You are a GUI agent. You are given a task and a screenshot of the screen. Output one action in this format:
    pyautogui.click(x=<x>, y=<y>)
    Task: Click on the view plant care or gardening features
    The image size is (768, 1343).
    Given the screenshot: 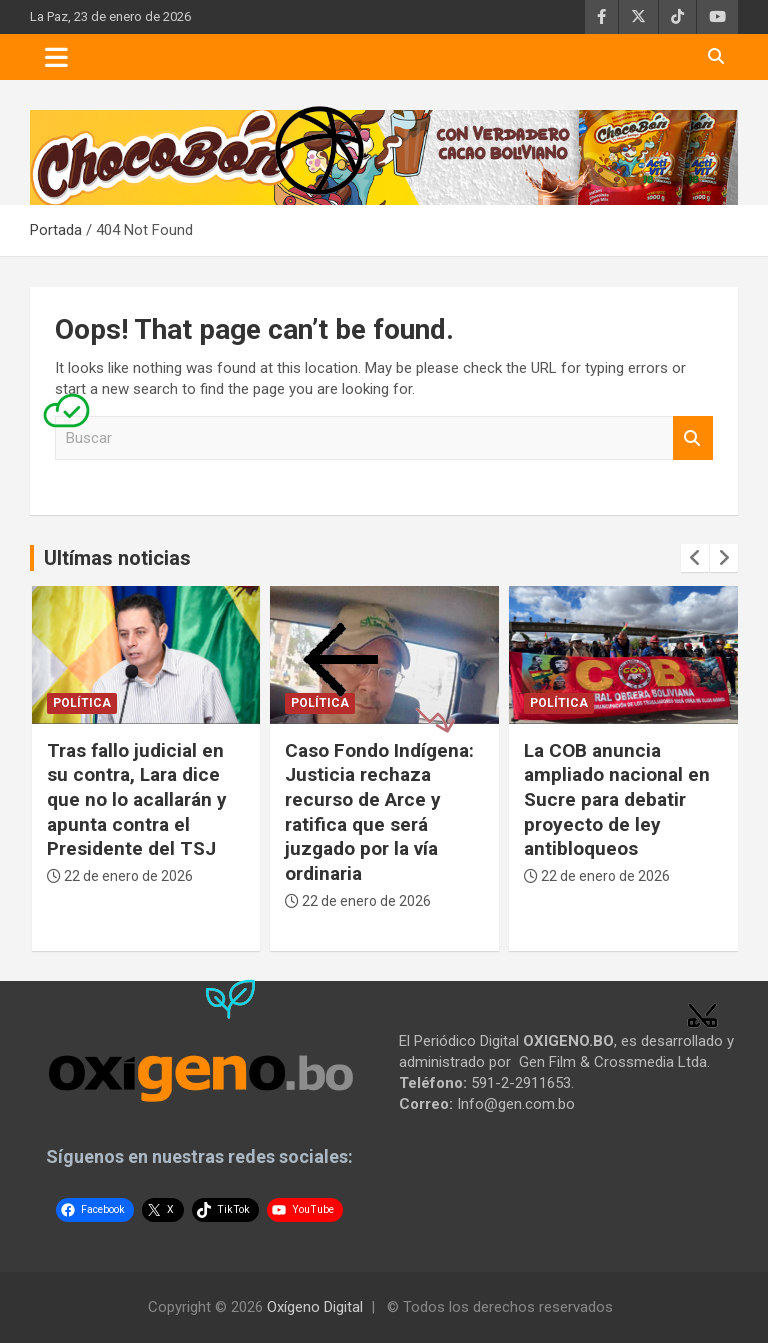 What is the action you would take?
    pyautogui.click(x=230, y=997)
    